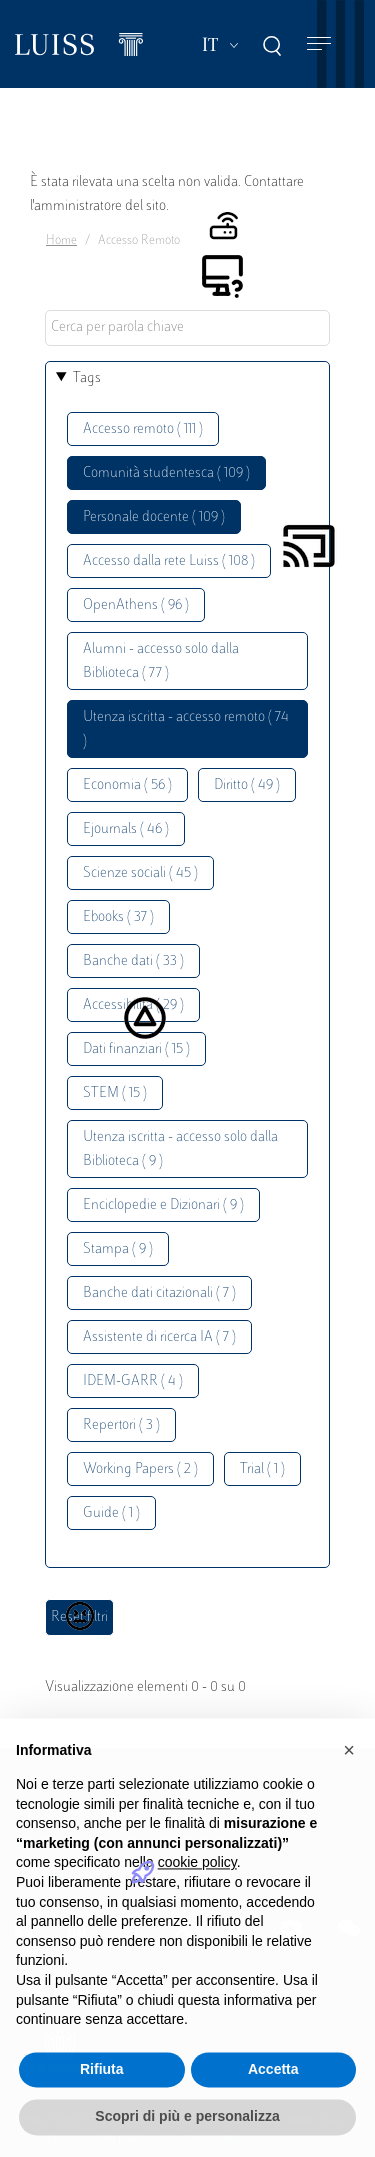  Describe the element at coordinates (80, 1616) in the screenshot. I see `express frustration or anger` at that location.